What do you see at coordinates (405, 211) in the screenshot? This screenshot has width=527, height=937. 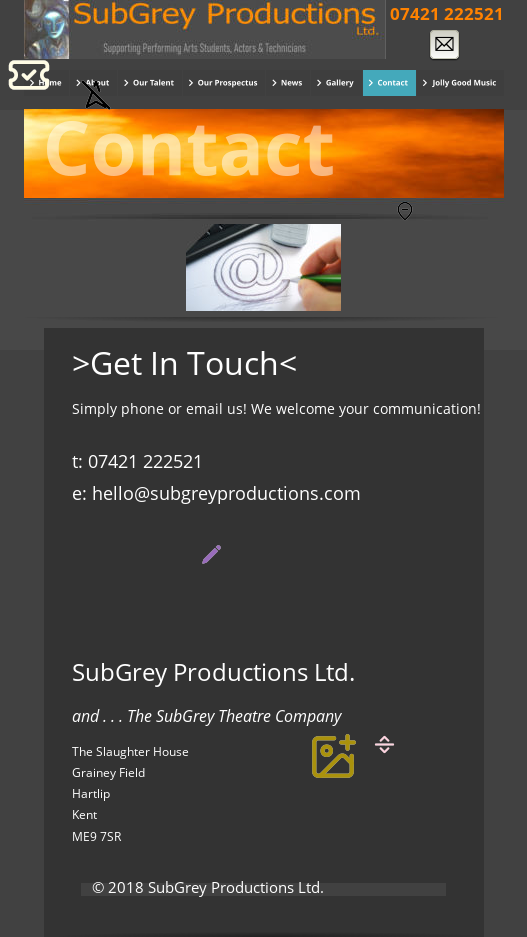 I see `remove a saved location` at bounding box center [405, 211].